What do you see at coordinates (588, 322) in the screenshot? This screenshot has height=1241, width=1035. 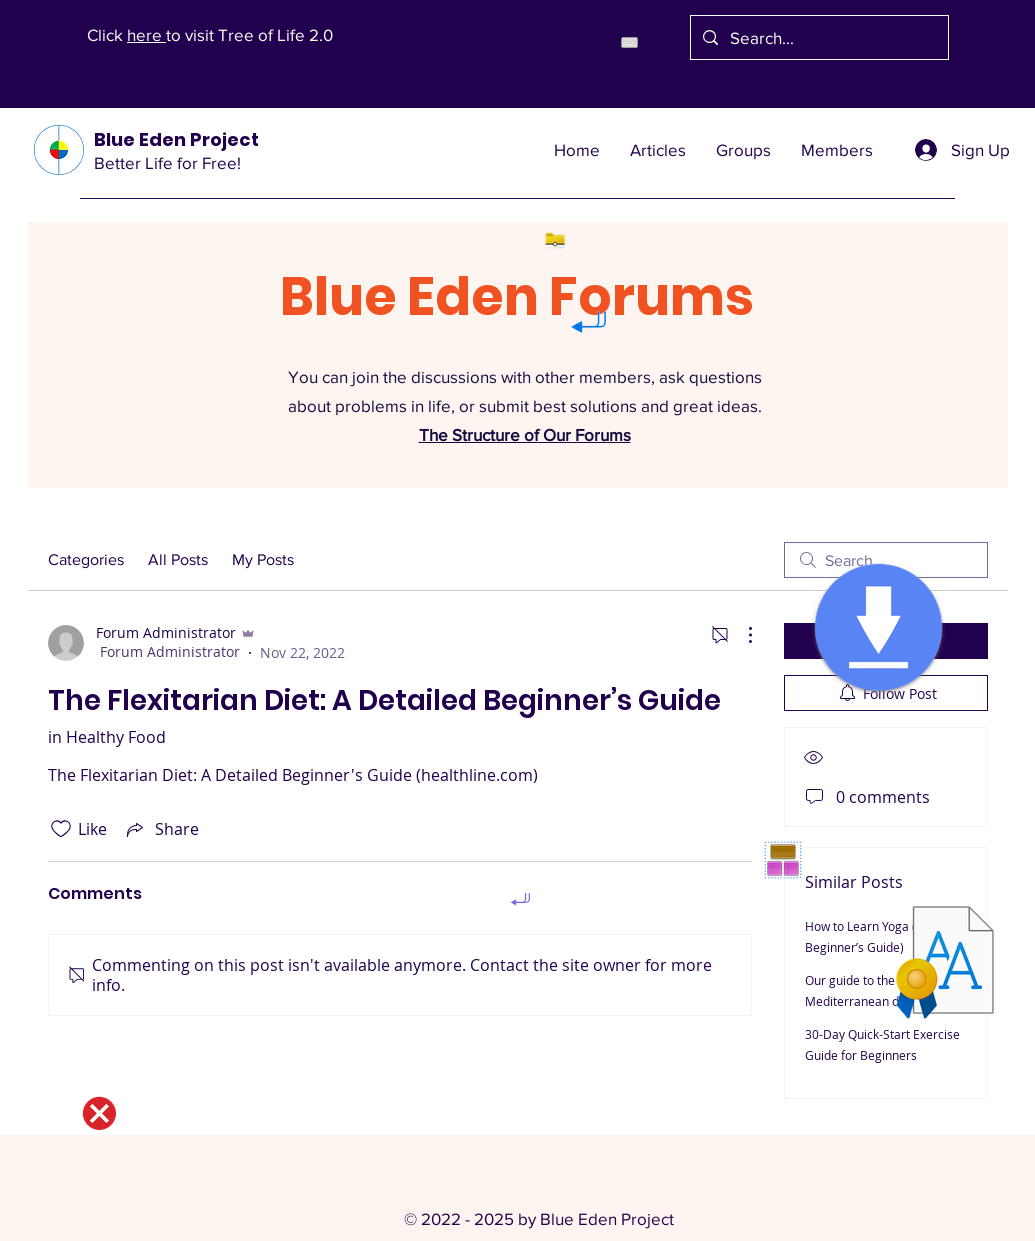 I see `reply to all recipients in an email thread` at bounding box center [588, 322].